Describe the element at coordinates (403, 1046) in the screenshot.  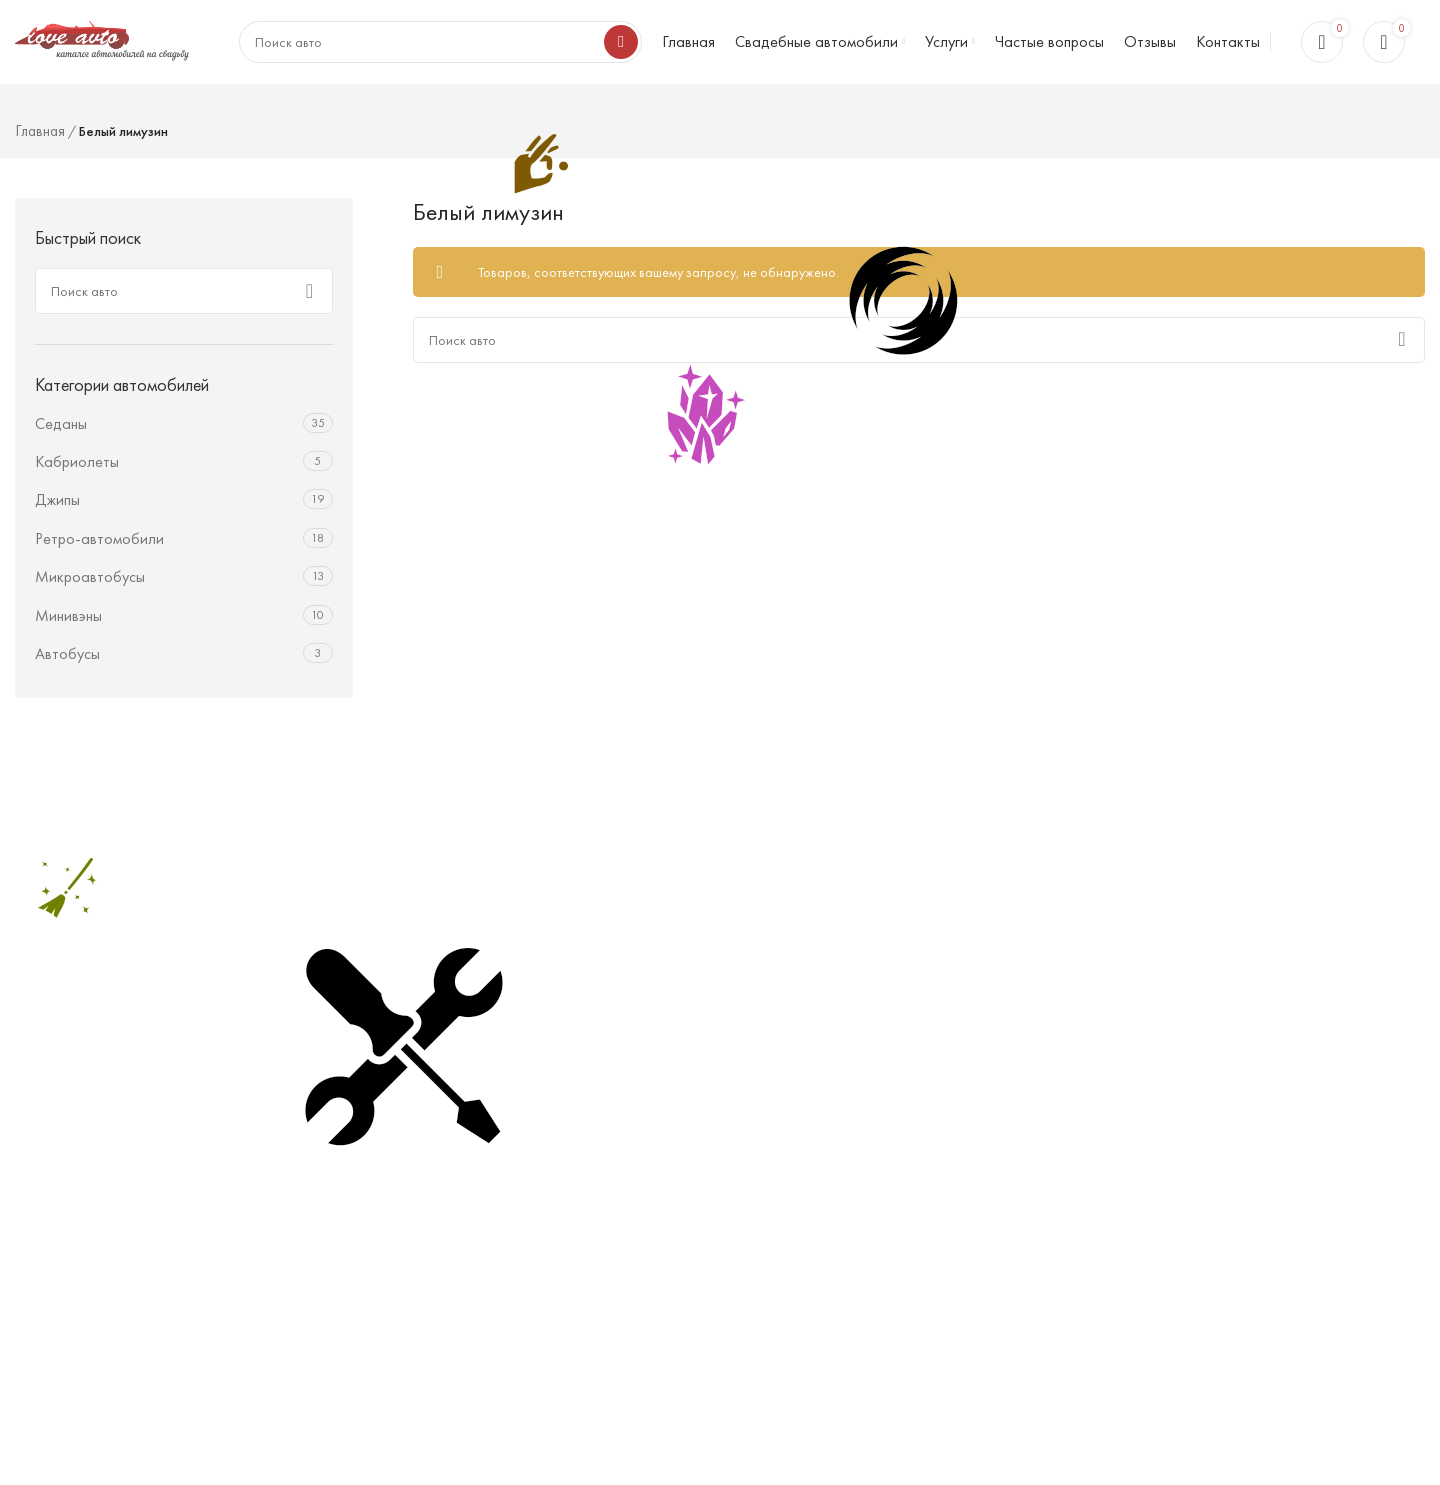
I see `access settings or configuration options` at that location.